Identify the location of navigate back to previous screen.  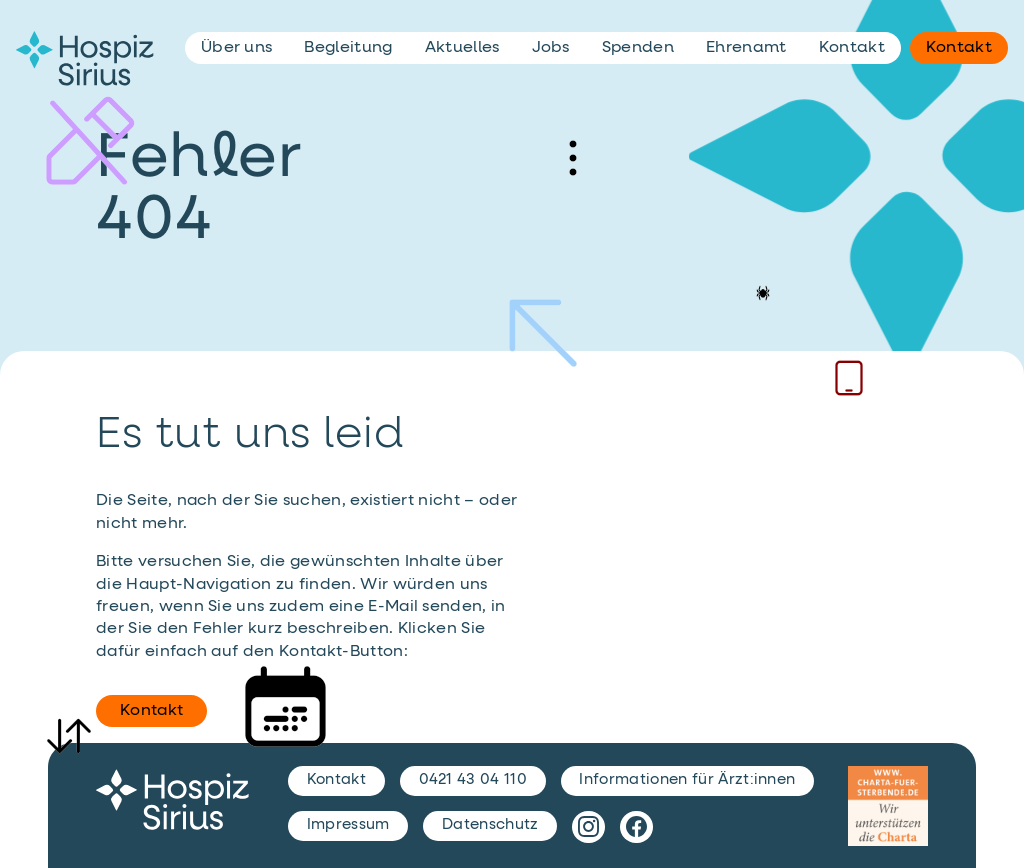
(543, 333).